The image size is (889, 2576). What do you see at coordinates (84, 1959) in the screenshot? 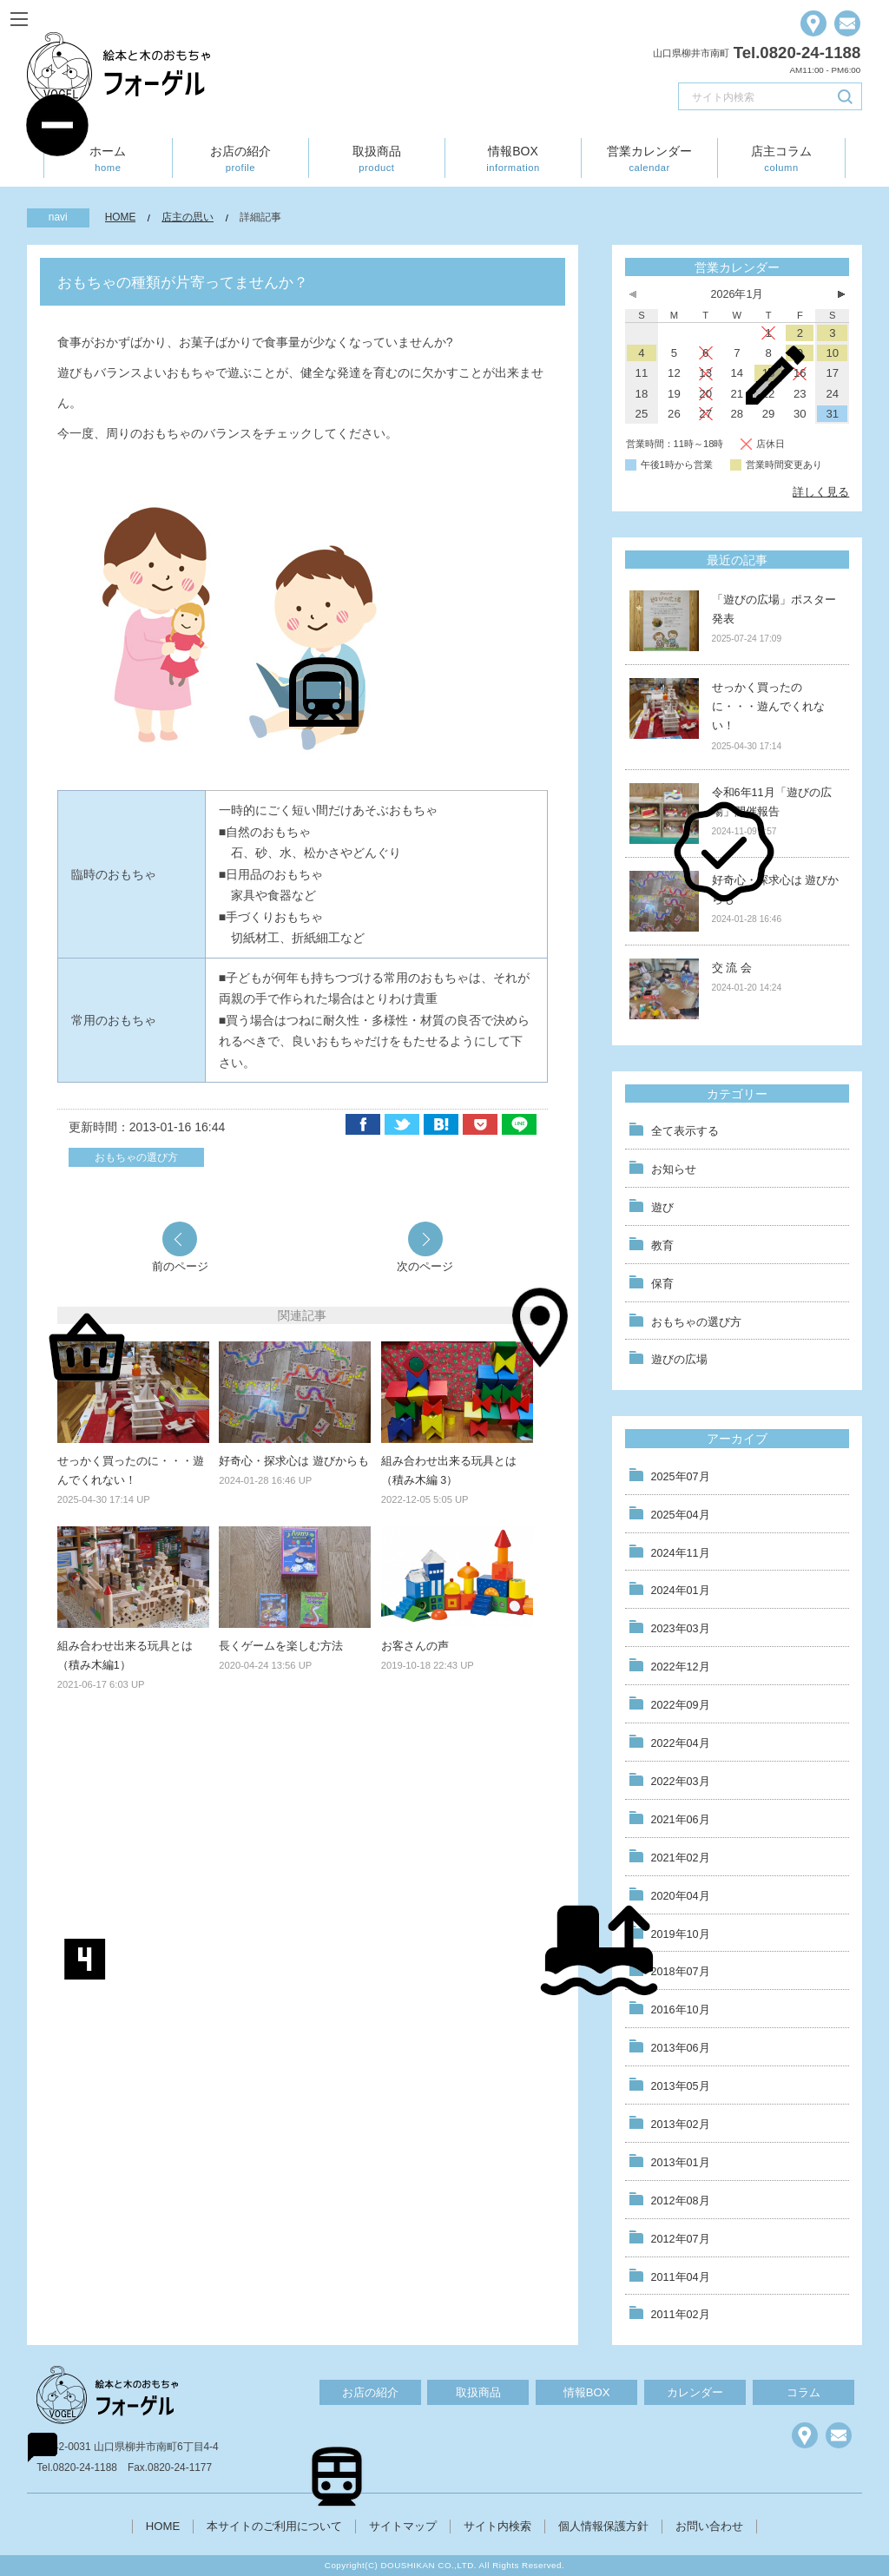
I see `select filter or preset number 4` at bounding box center [84, 1959].